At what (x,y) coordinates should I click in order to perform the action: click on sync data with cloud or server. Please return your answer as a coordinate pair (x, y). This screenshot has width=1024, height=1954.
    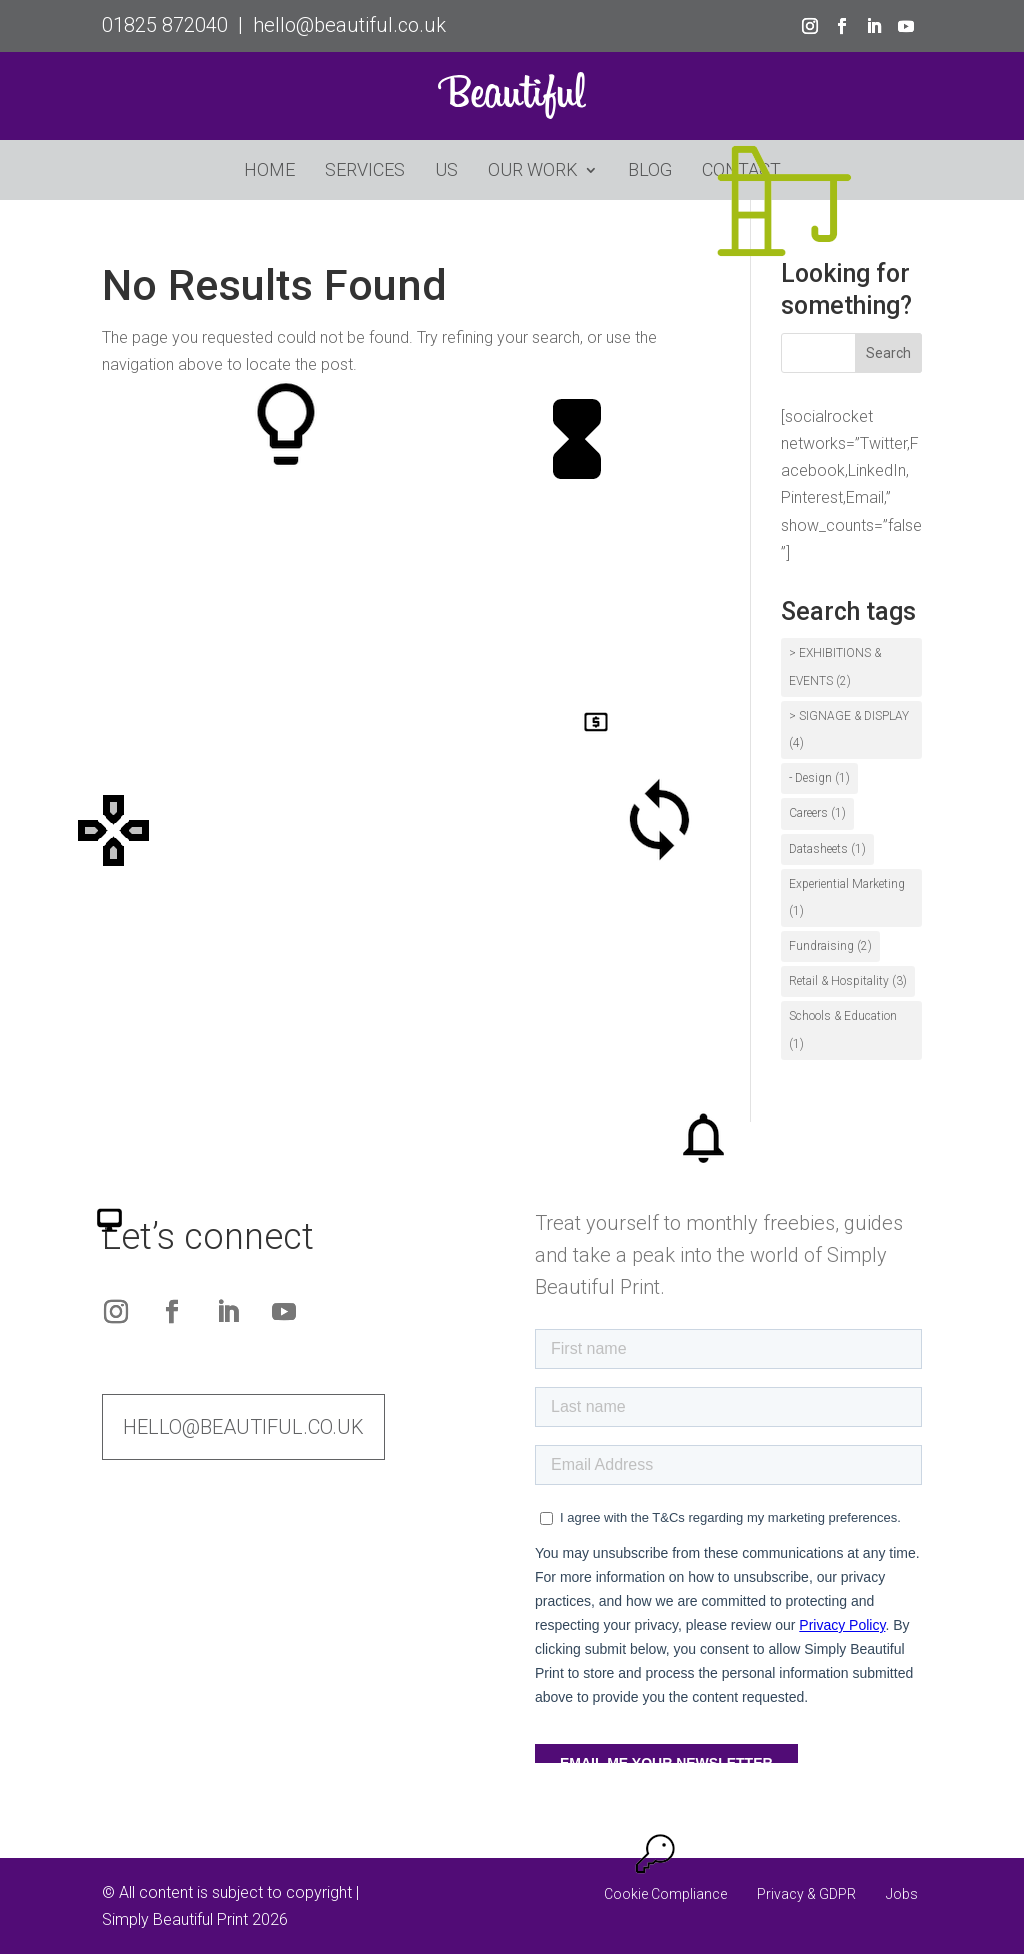
    Looking at the image, I should click on (659, 819).